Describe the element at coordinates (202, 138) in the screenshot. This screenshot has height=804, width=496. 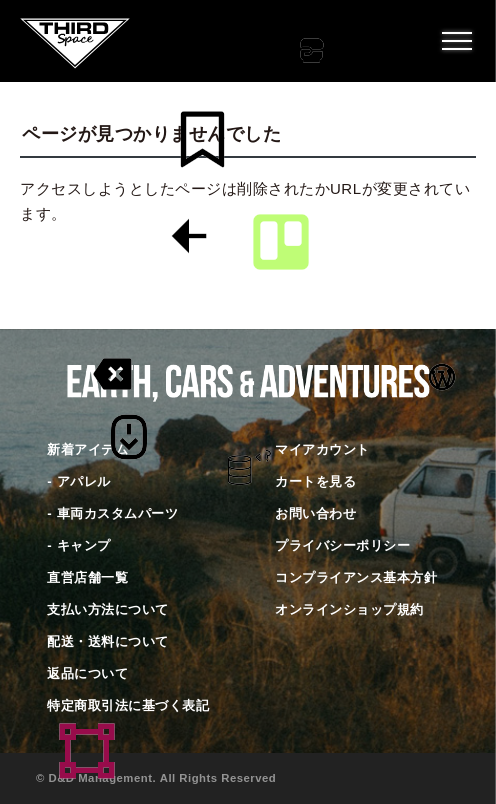
I see `save this item for later` at that location.